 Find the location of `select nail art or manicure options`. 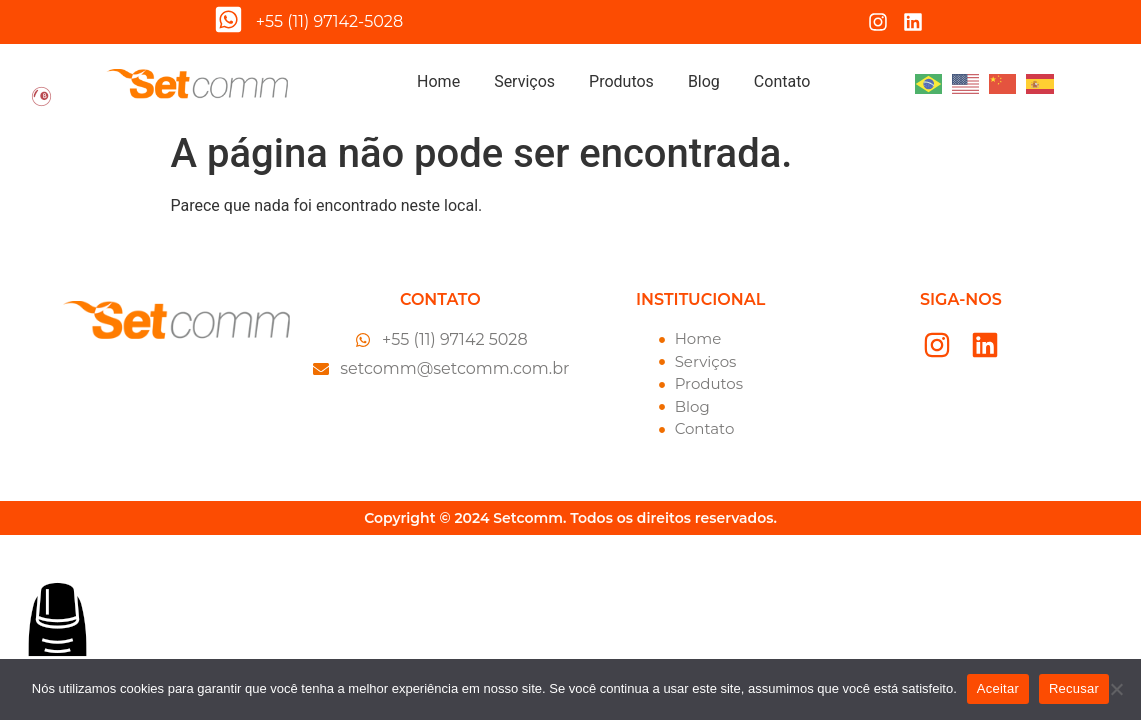

select nail art or manicure options is located at coordinates (57, 619).